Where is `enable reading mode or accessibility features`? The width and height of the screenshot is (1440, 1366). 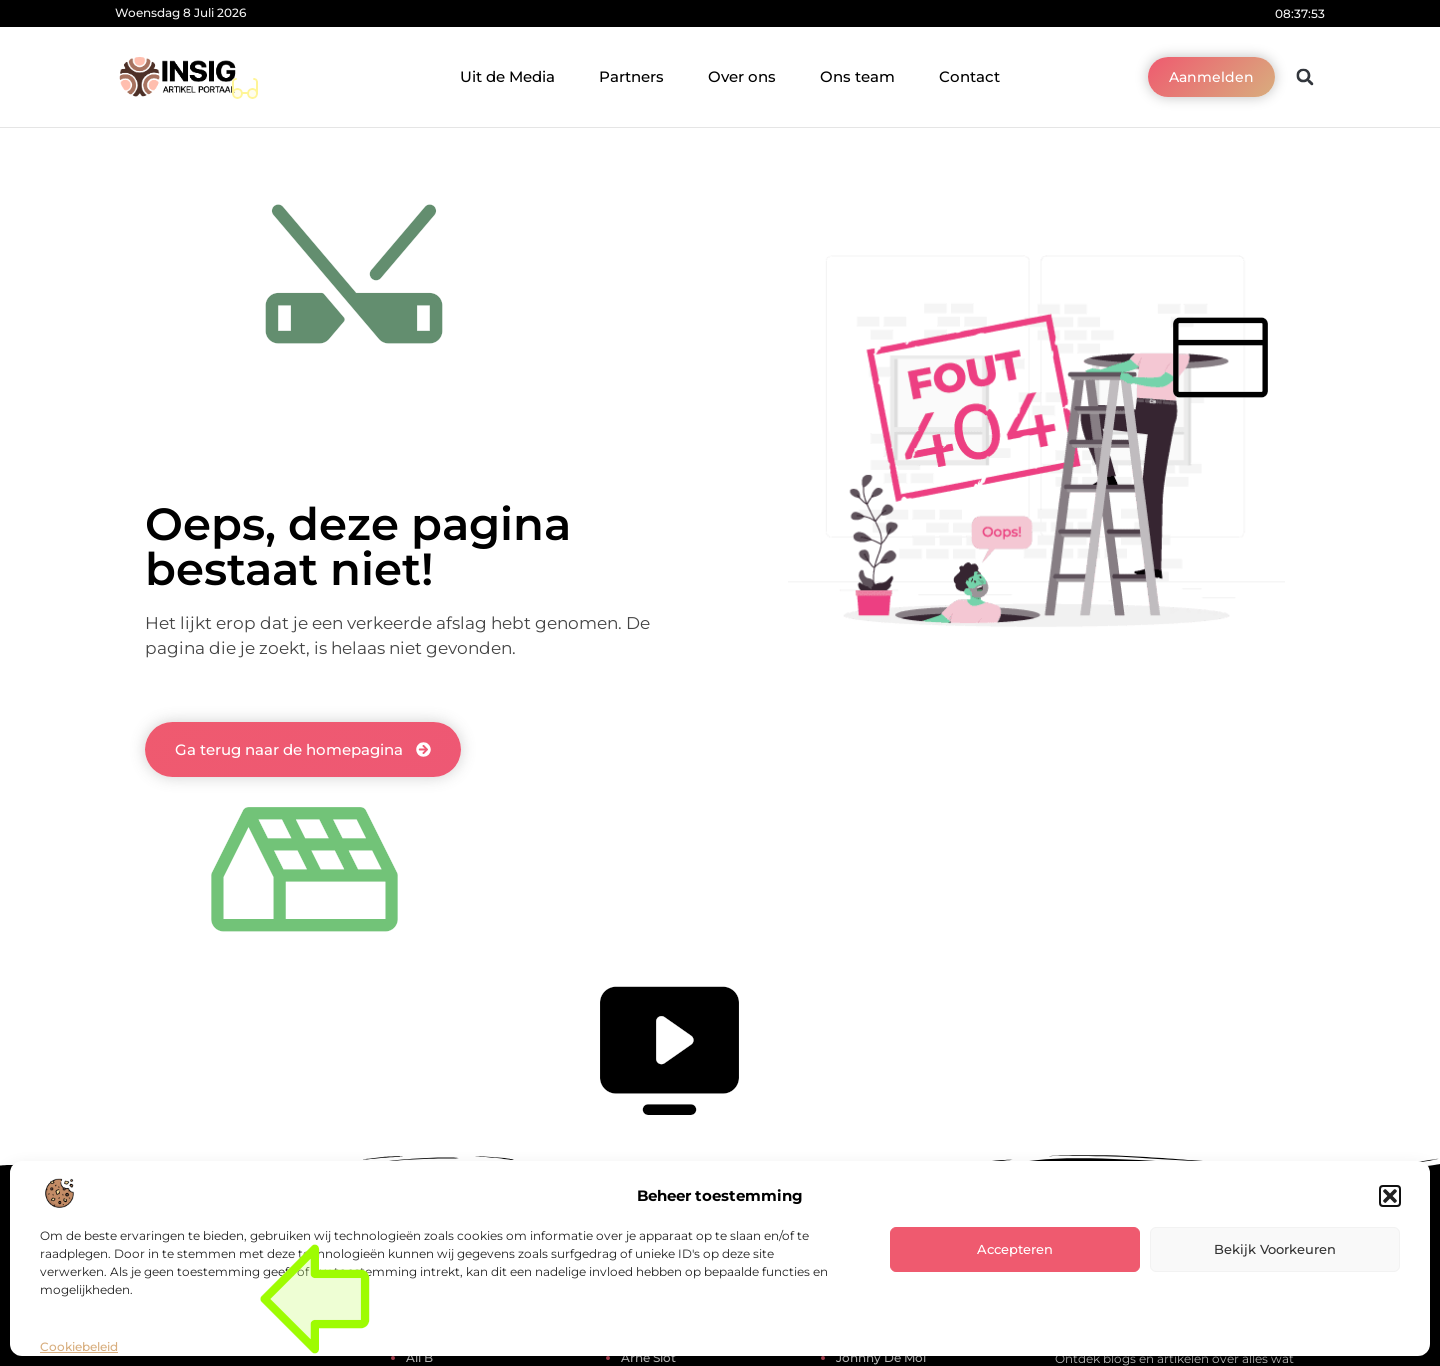 enable reading mode or accessibility features is located at coordinates (245, 89).